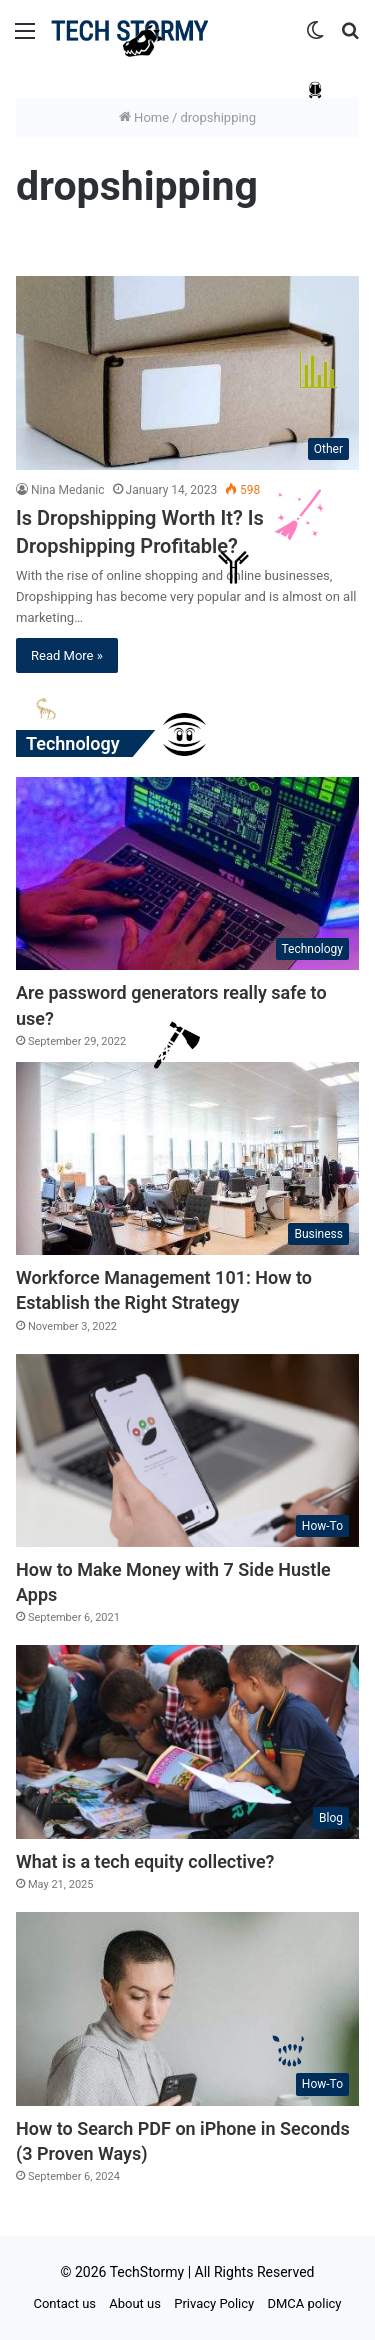  What do you see at coordinates (177, 1045) in the screenshot?
I see `select tomahawk weapon or tool` at bounding box center [177, 1045].